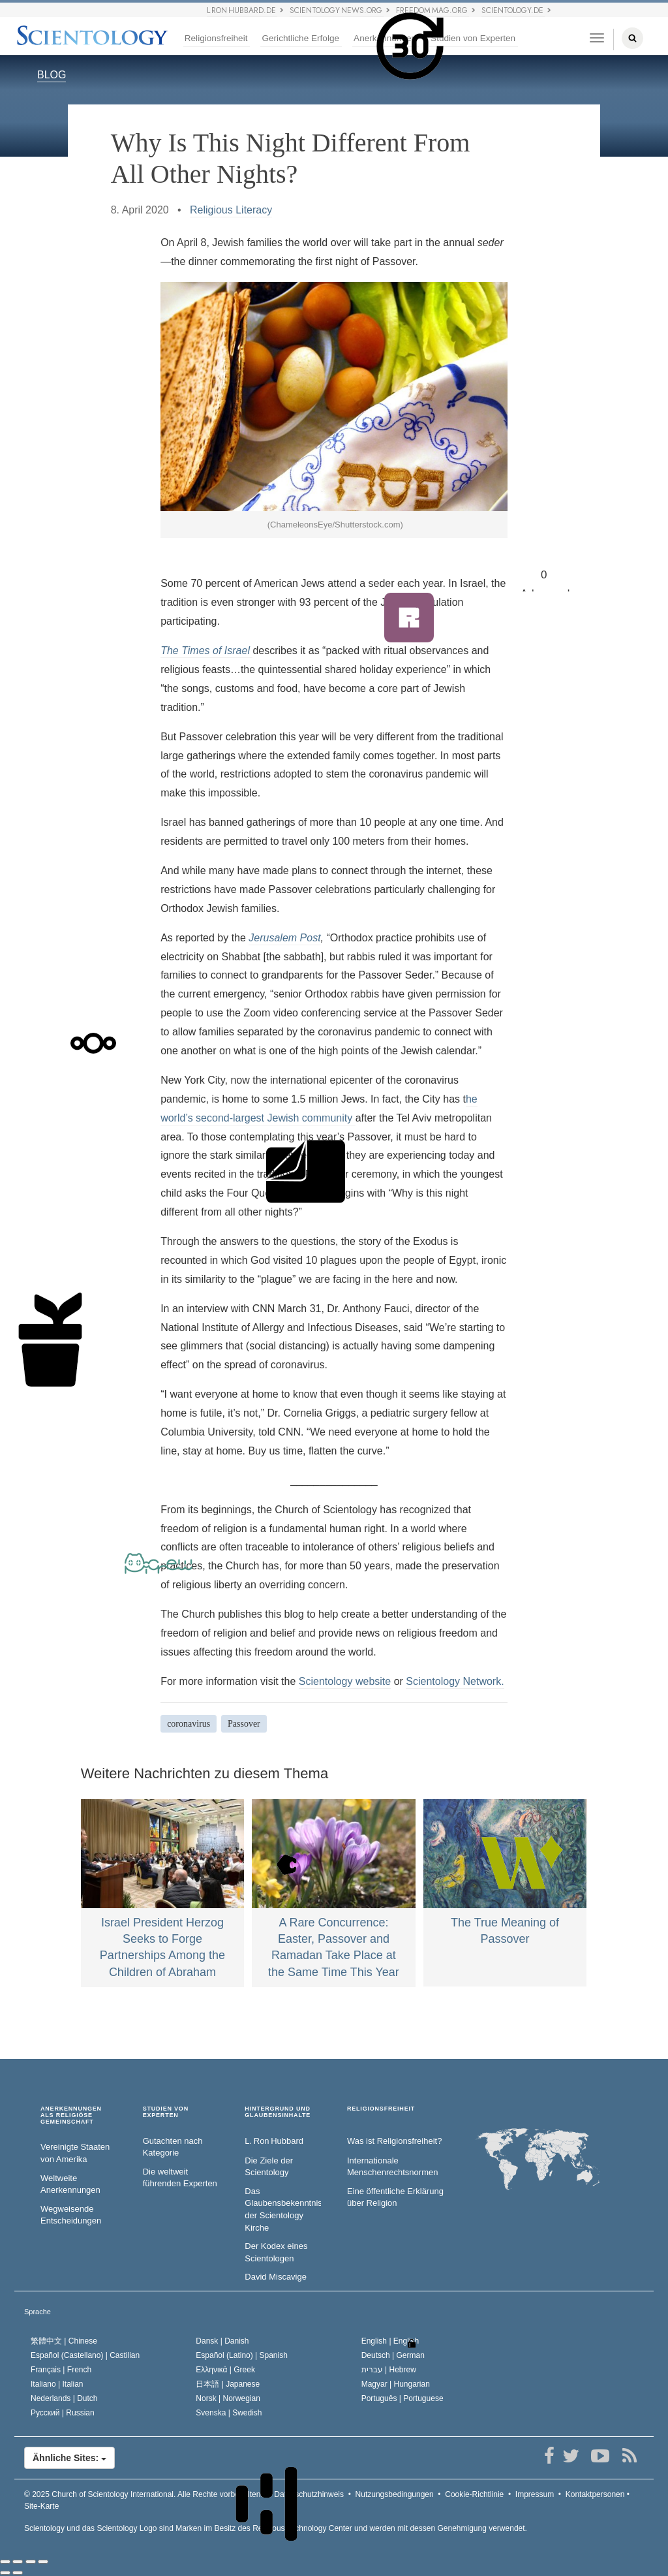  Describe the element at coordinates (522, 1862) in the screenshot. I see `open the Wish shopping app` at that location.